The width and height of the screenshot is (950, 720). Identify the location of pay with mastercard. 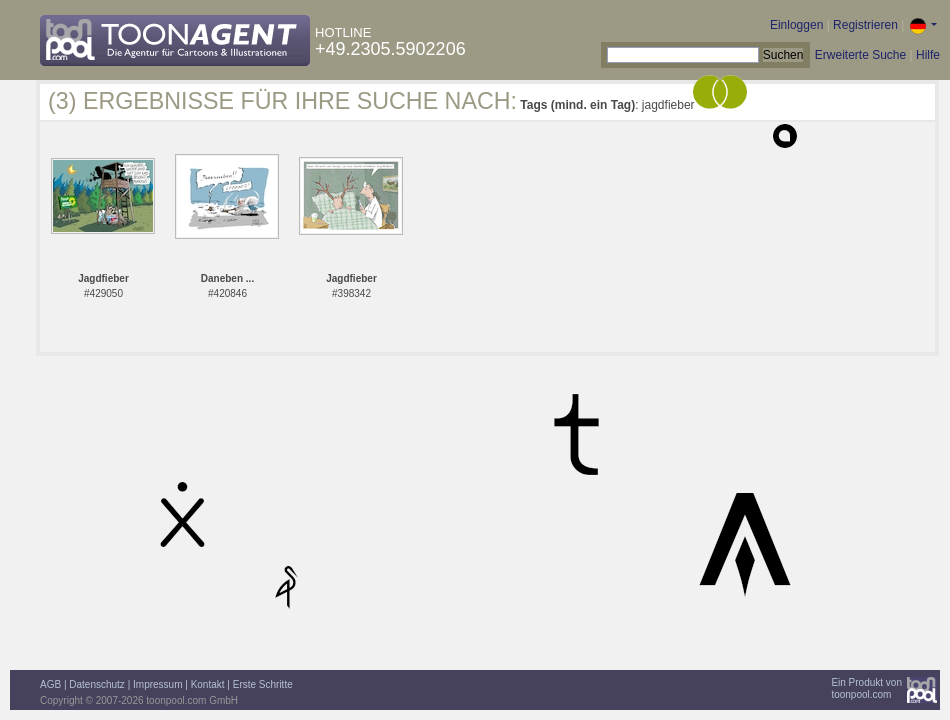
(720, 92).